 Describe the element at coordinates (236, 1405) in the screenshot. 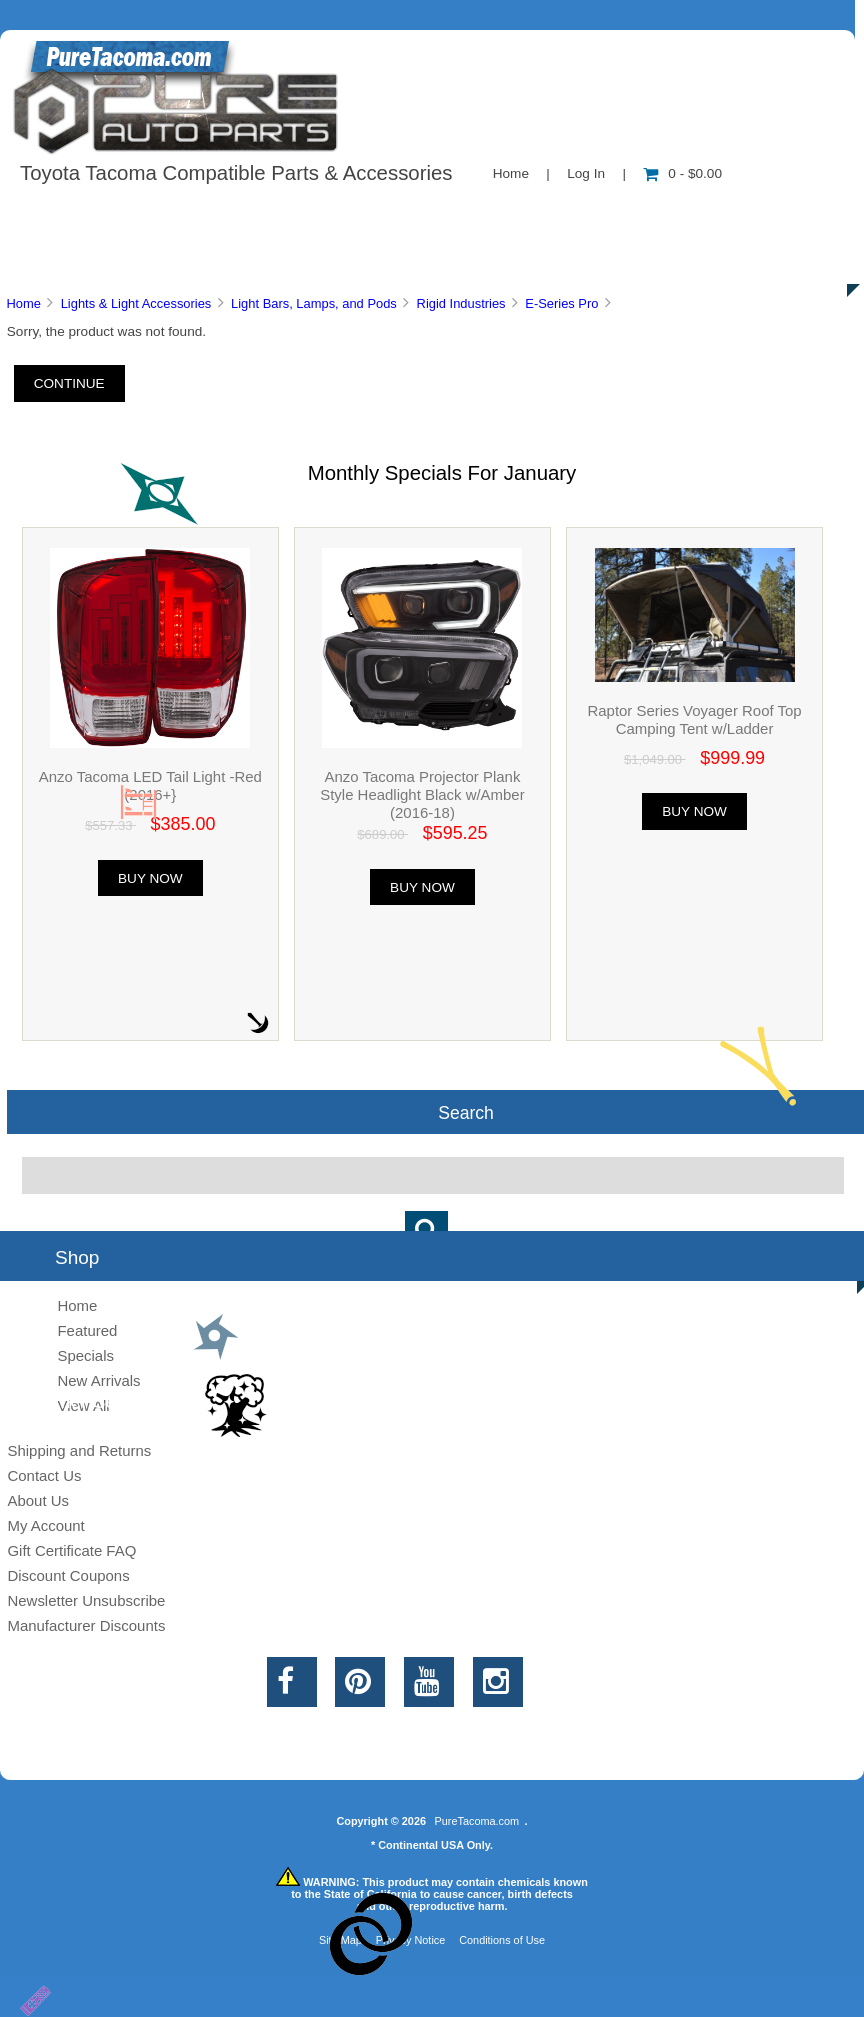

I see `holy oak tree icon for fantasy or RPG game element` at that location.